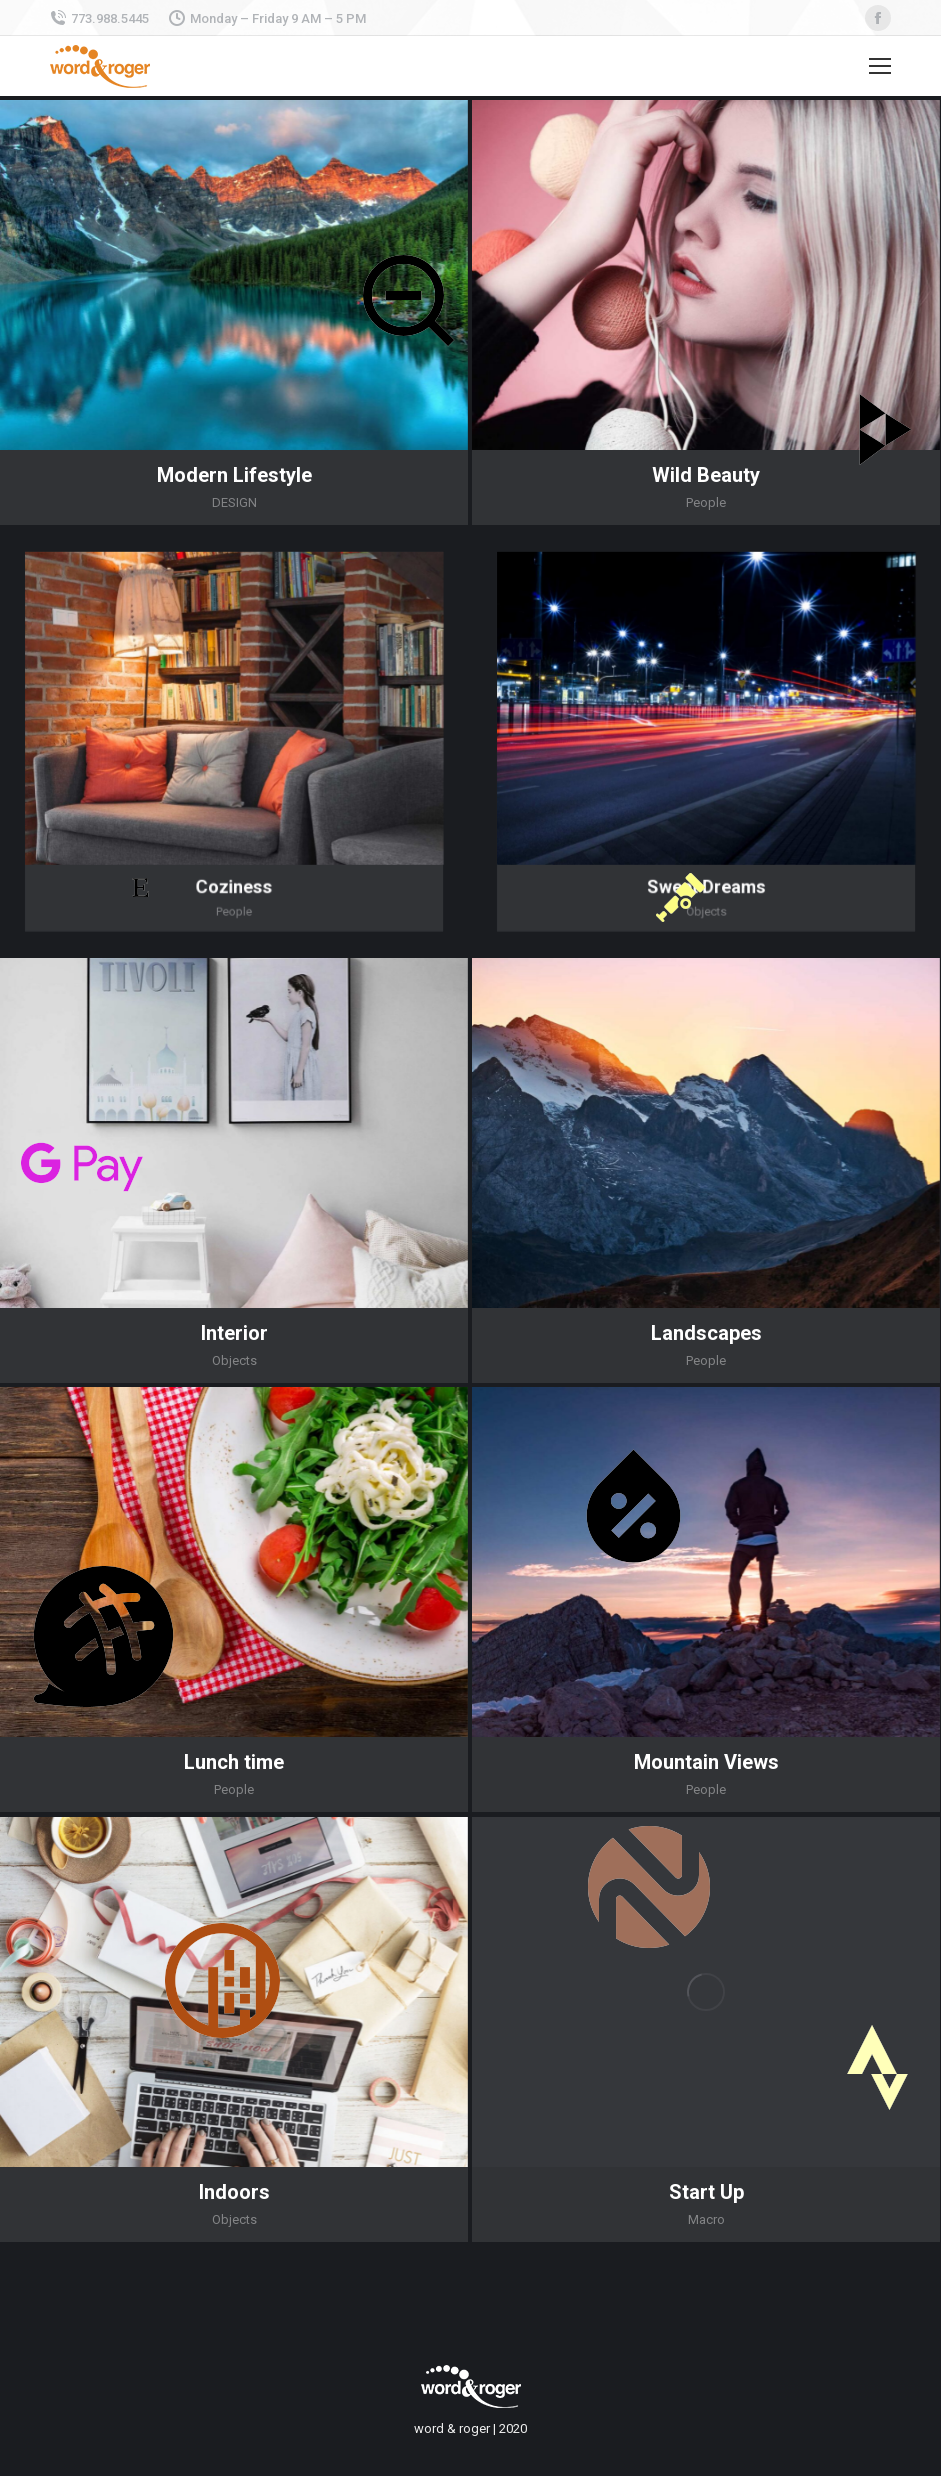 The height and width of the screenshot is (2476, 941). I want to click on GeoPandas library logo, so click(222, 1980).